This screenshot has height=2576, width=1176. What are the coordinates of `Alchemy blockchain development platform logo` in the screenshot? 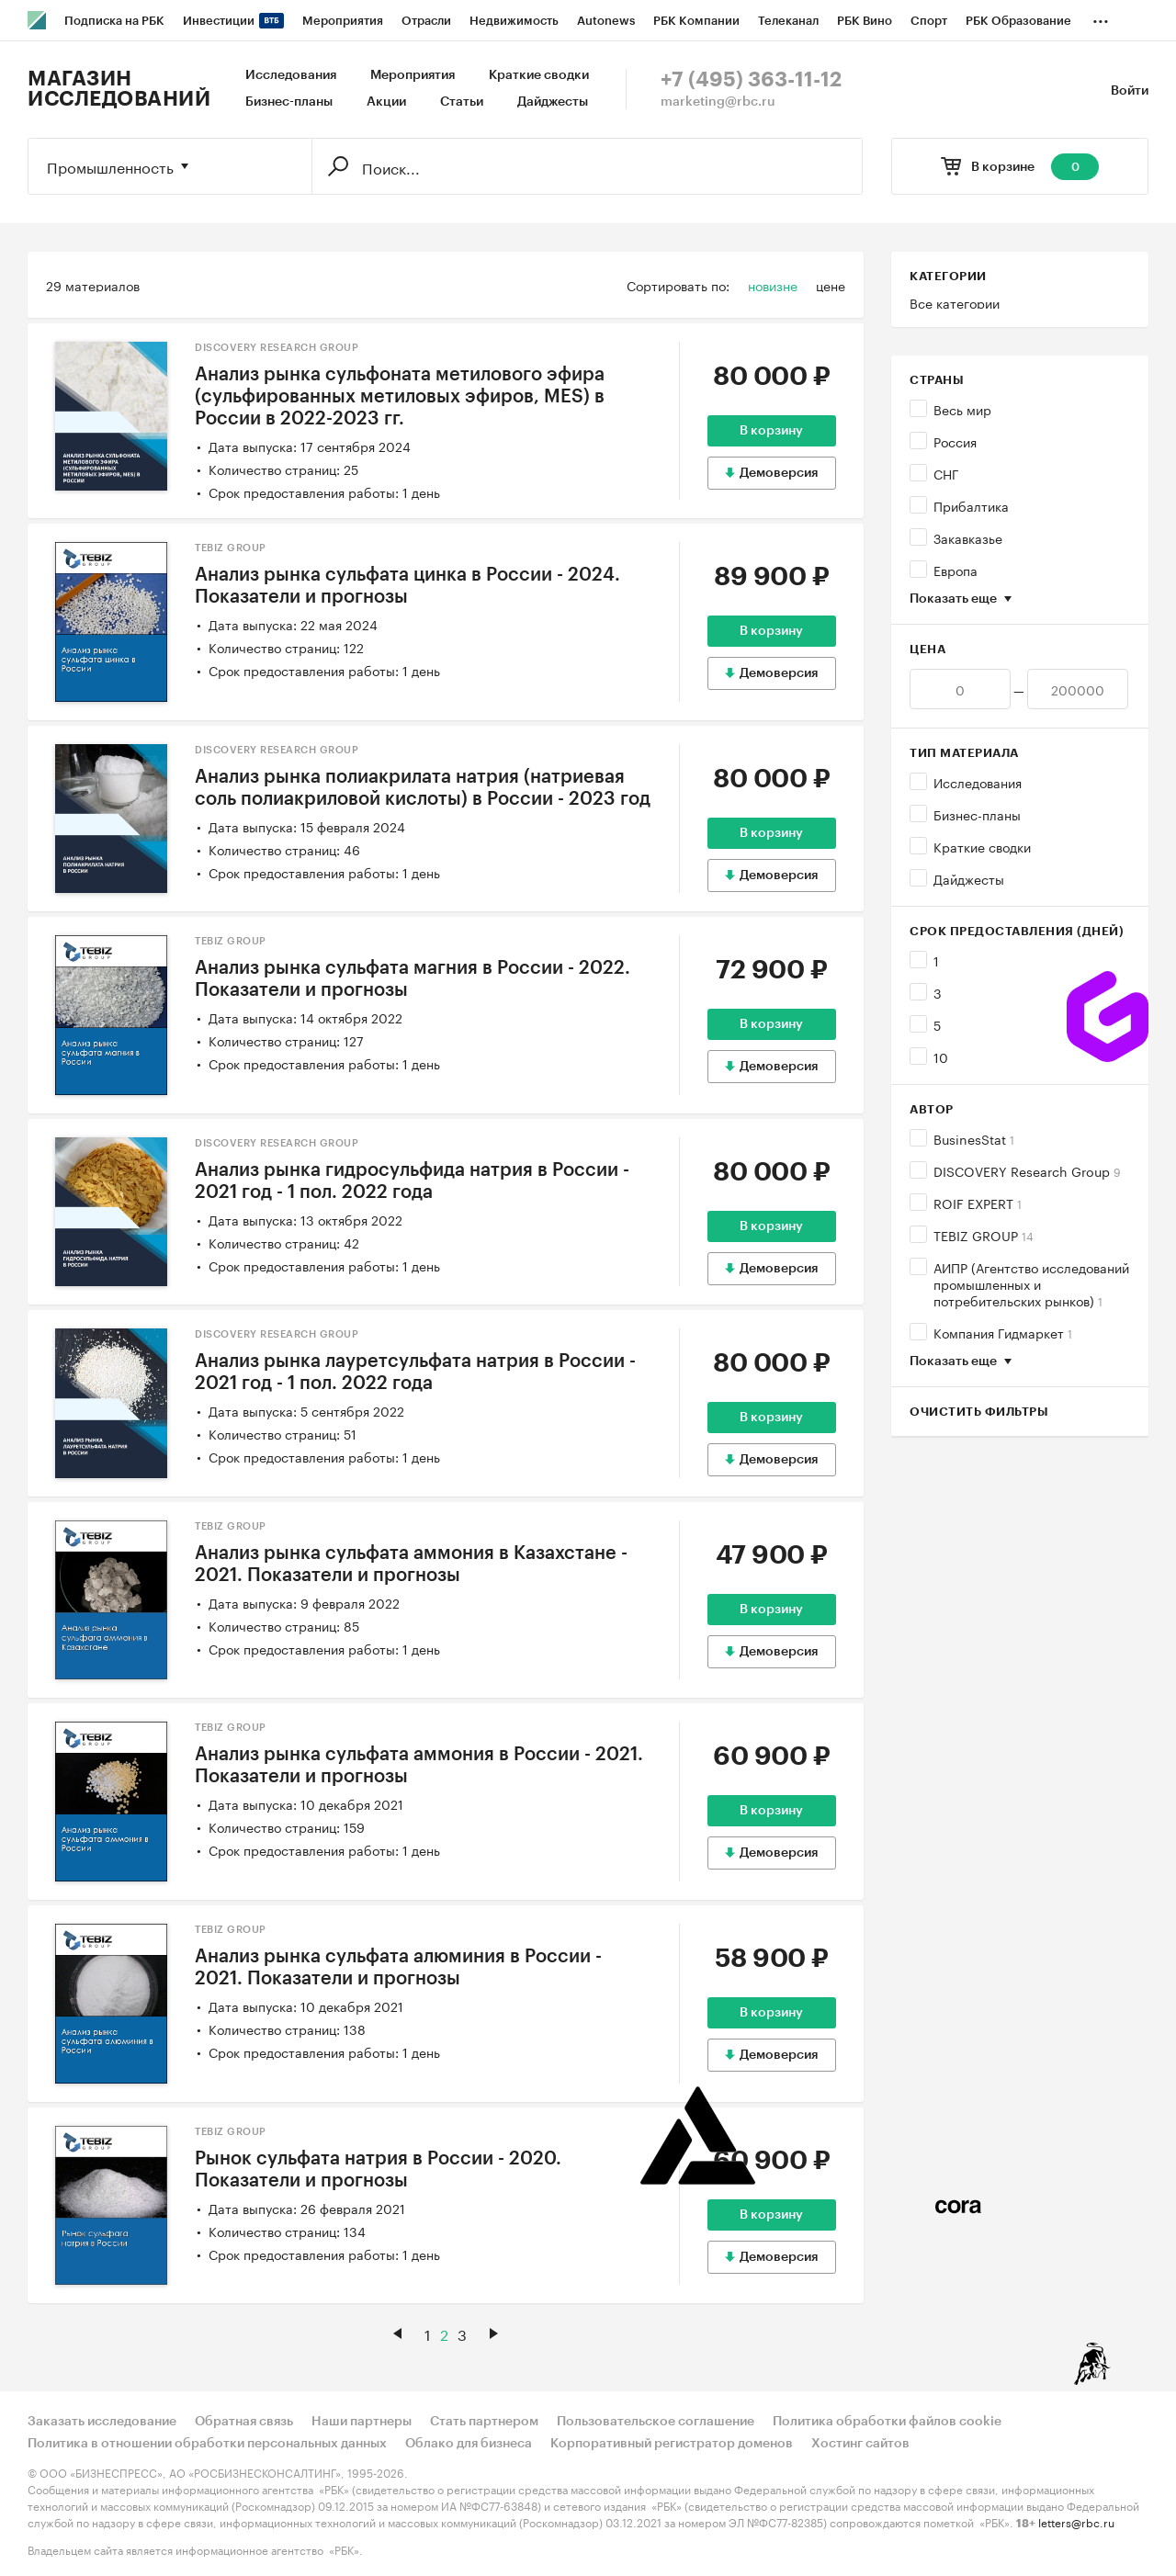 It's located at (697, 2135).